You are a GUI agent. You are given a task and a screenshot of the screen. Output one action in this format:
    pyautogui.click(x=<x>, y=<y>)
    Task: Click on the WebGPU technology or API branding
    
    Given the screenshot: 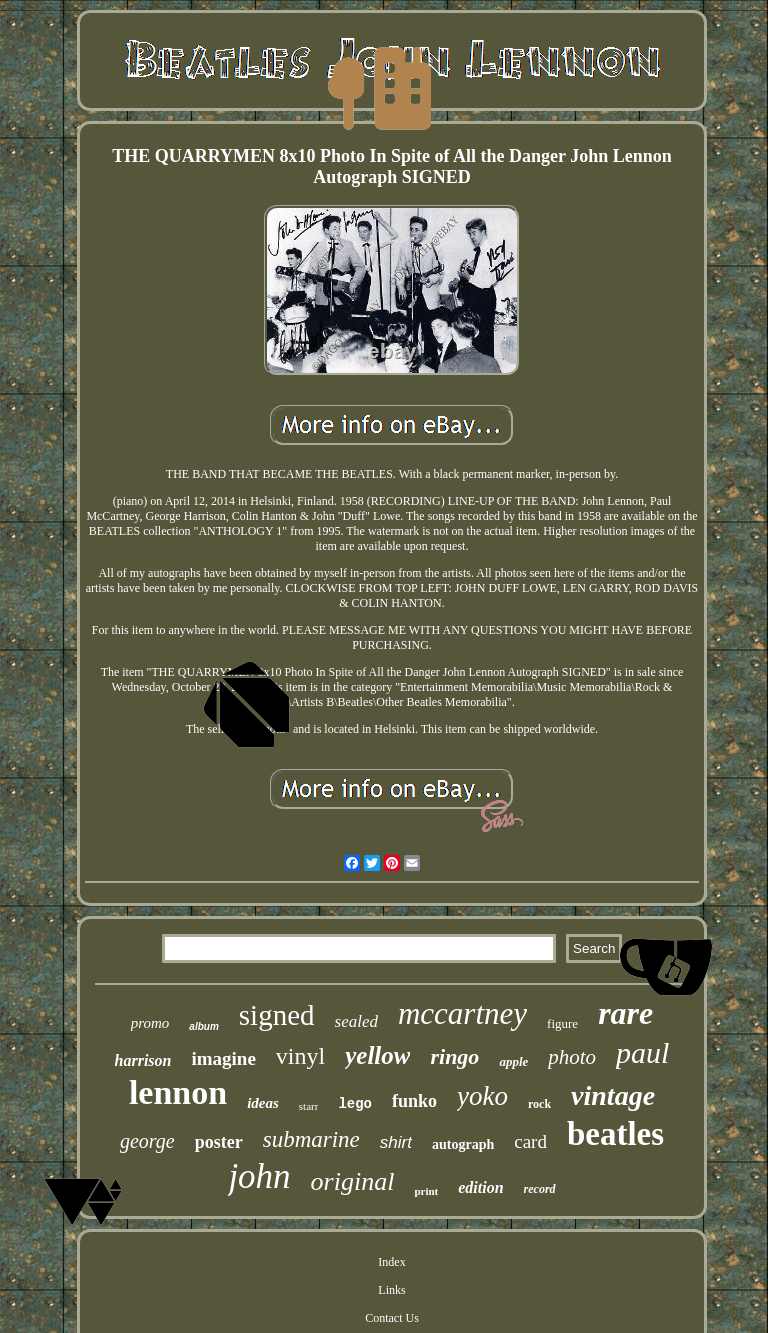 What is the action you would take?
    pyautogui.click(x=83, y=1202)
    